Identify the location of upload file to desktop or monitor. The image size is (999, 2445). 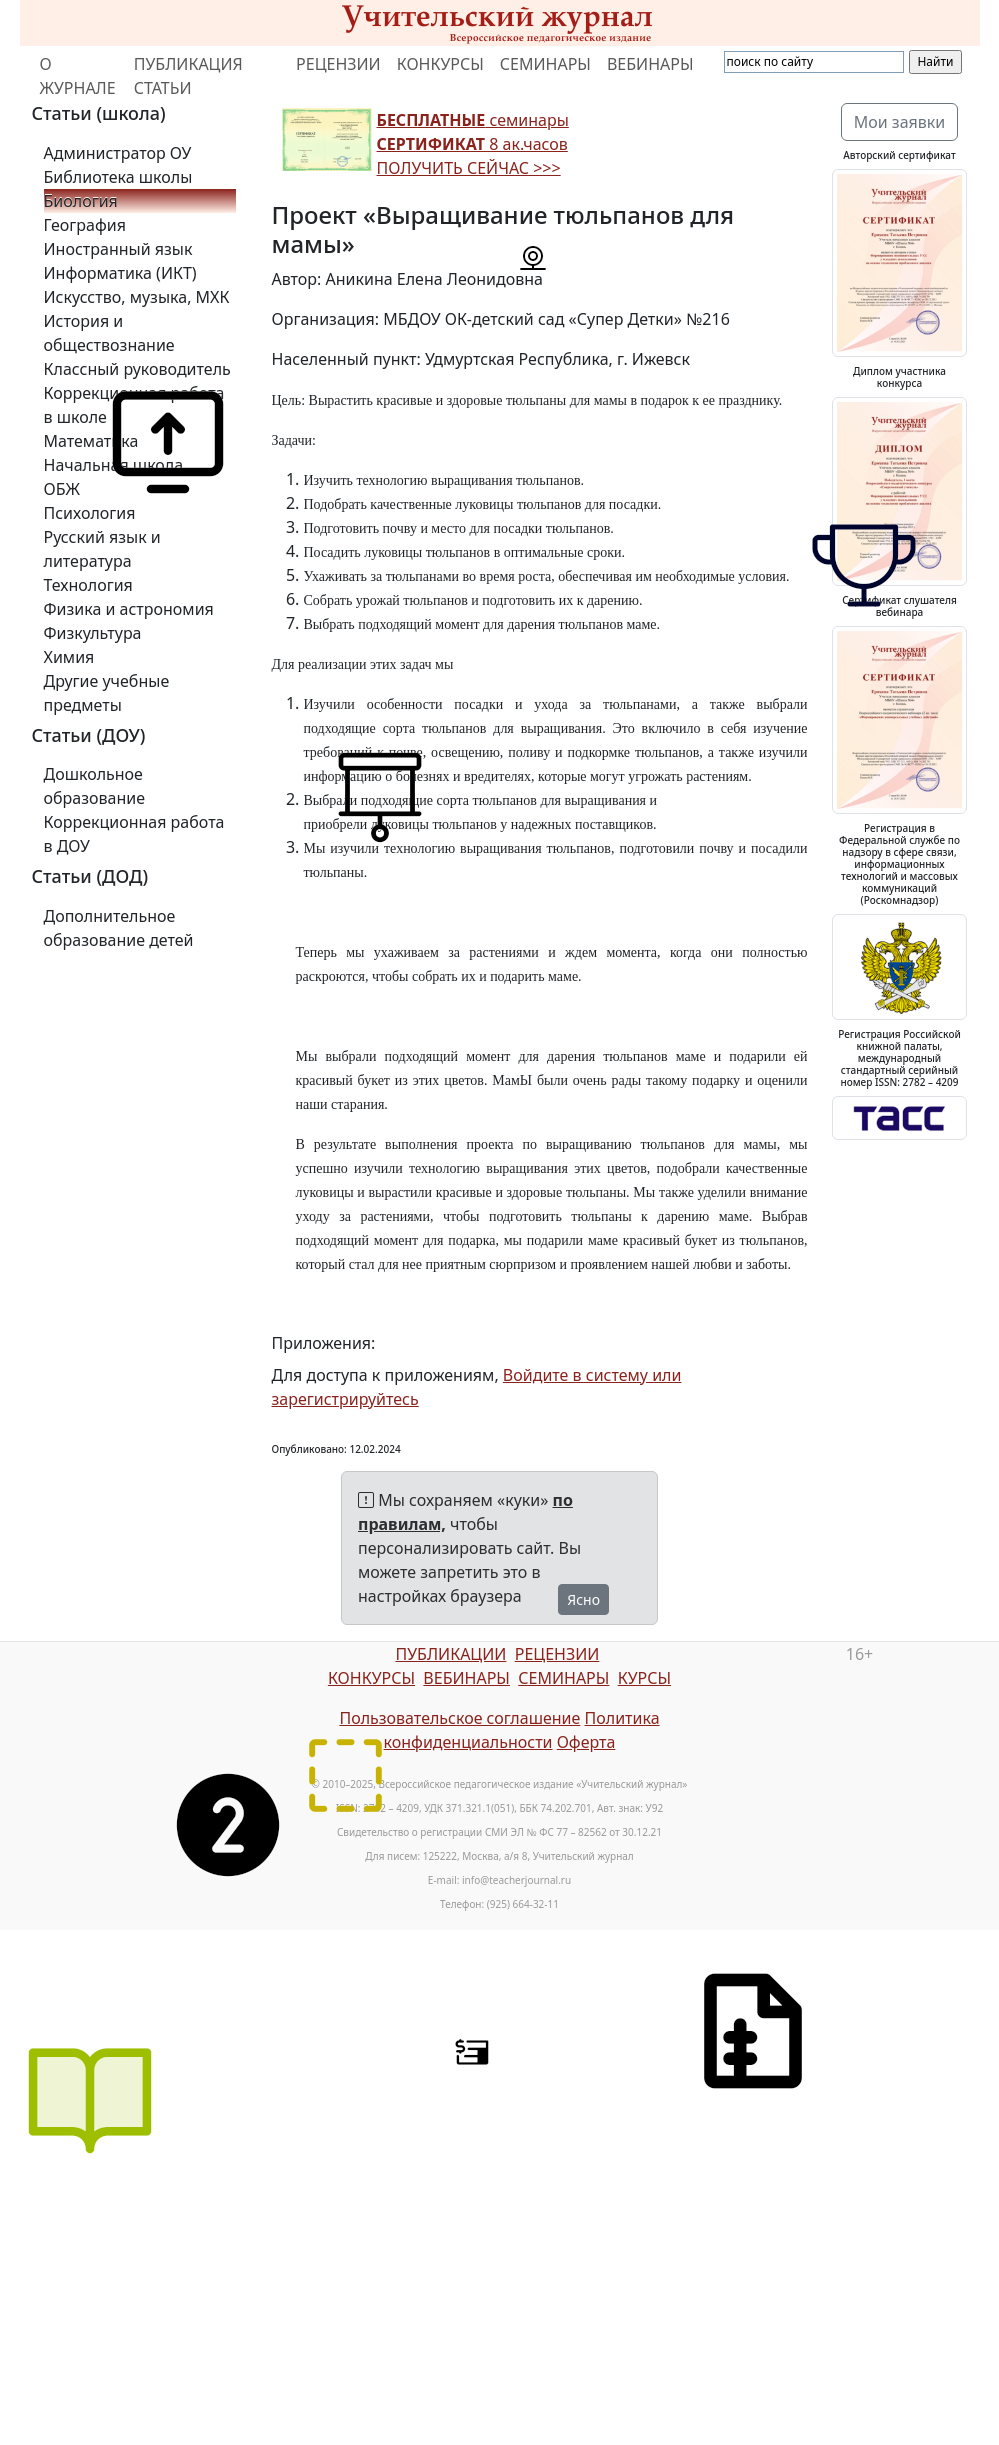
(168, 438).